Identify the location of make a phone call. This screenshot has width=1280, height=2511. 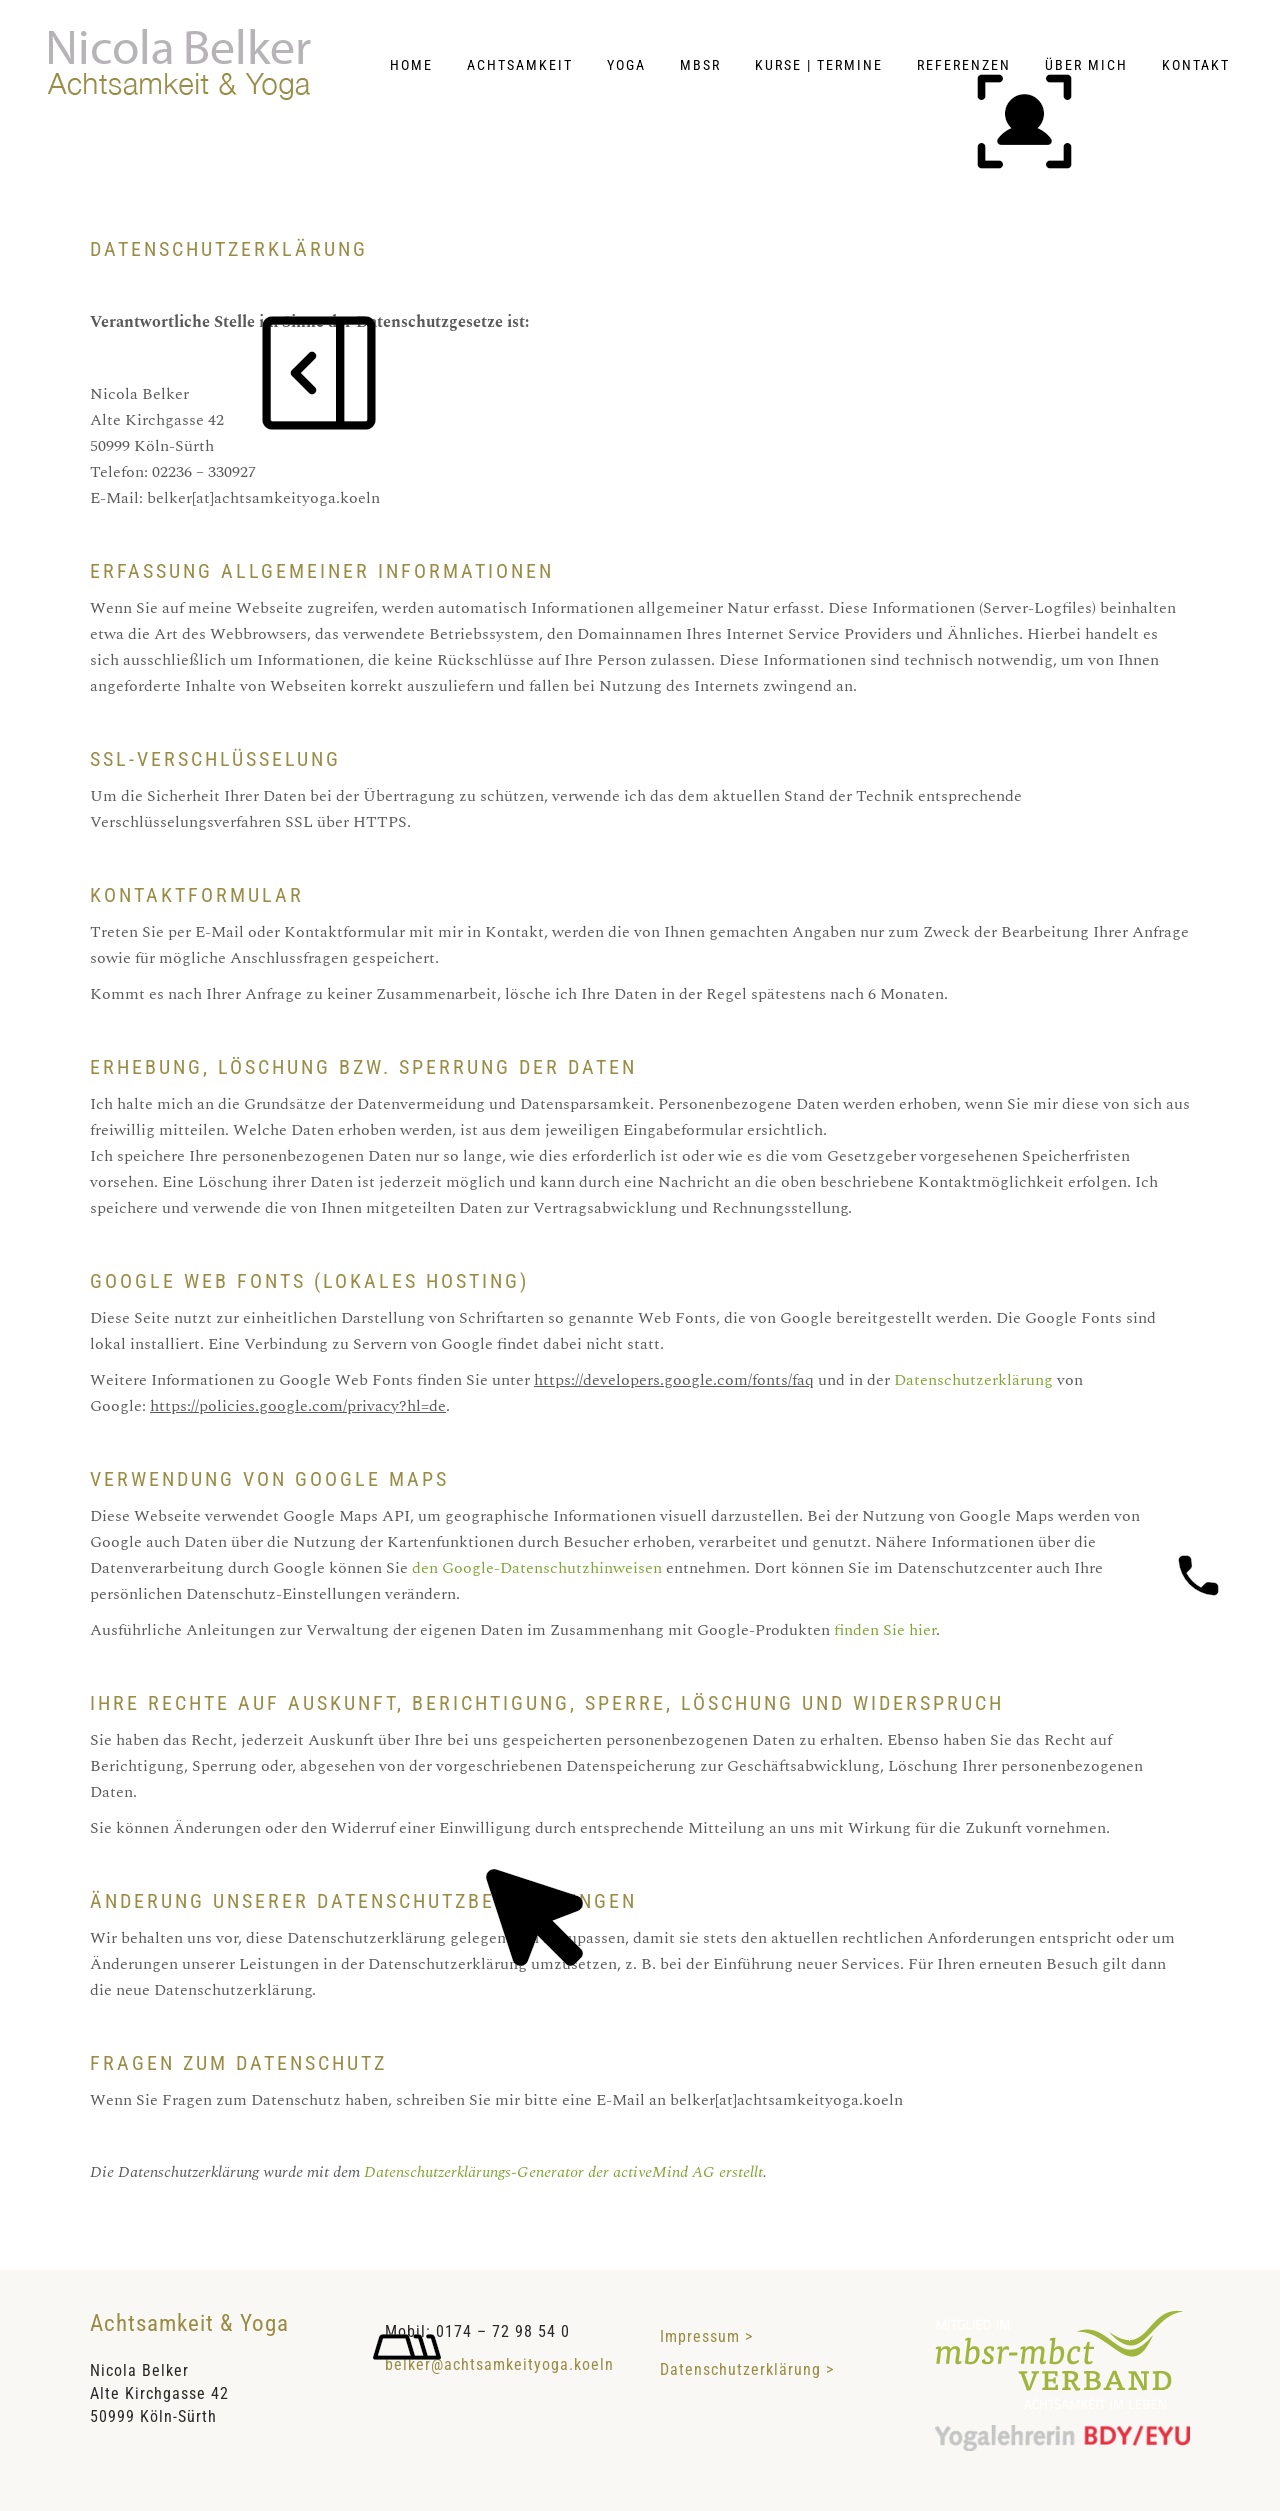
(1198, 1575).